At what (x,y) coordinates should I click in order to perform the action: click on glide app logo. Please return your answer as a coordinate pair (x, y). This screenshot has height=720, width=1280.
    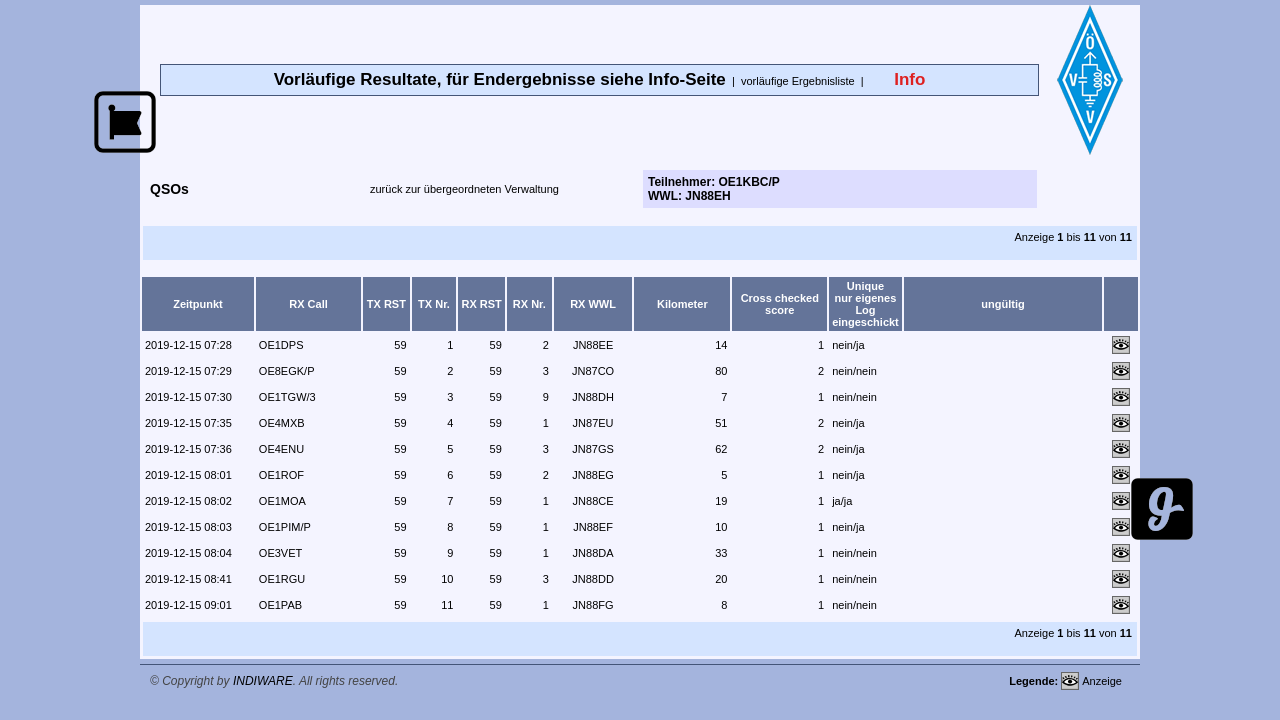
    Looking at the image, I should click on (1162, 509).